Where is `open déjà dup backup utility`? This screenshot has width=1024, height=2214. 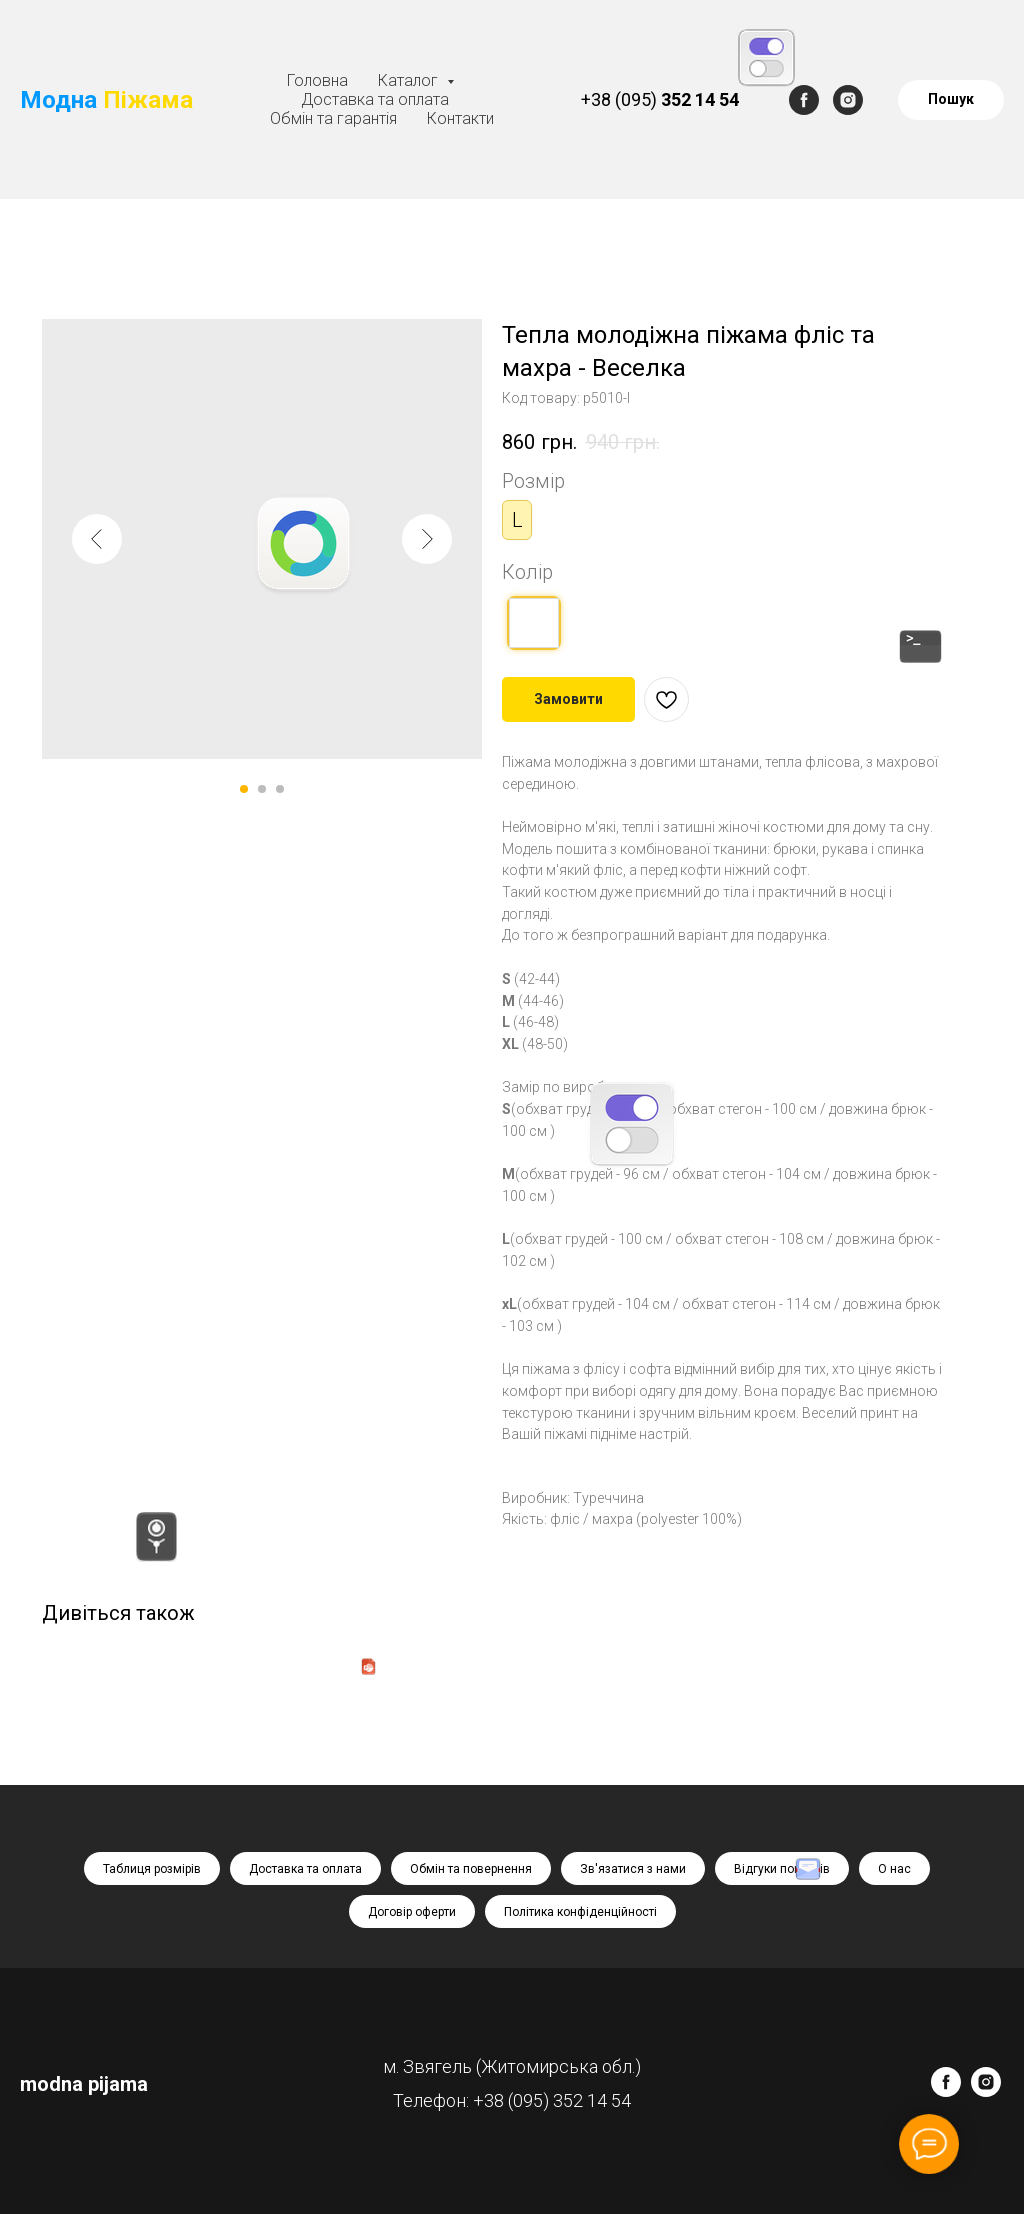 open déjà dup backup utility is located at coordinates (156, 1536).